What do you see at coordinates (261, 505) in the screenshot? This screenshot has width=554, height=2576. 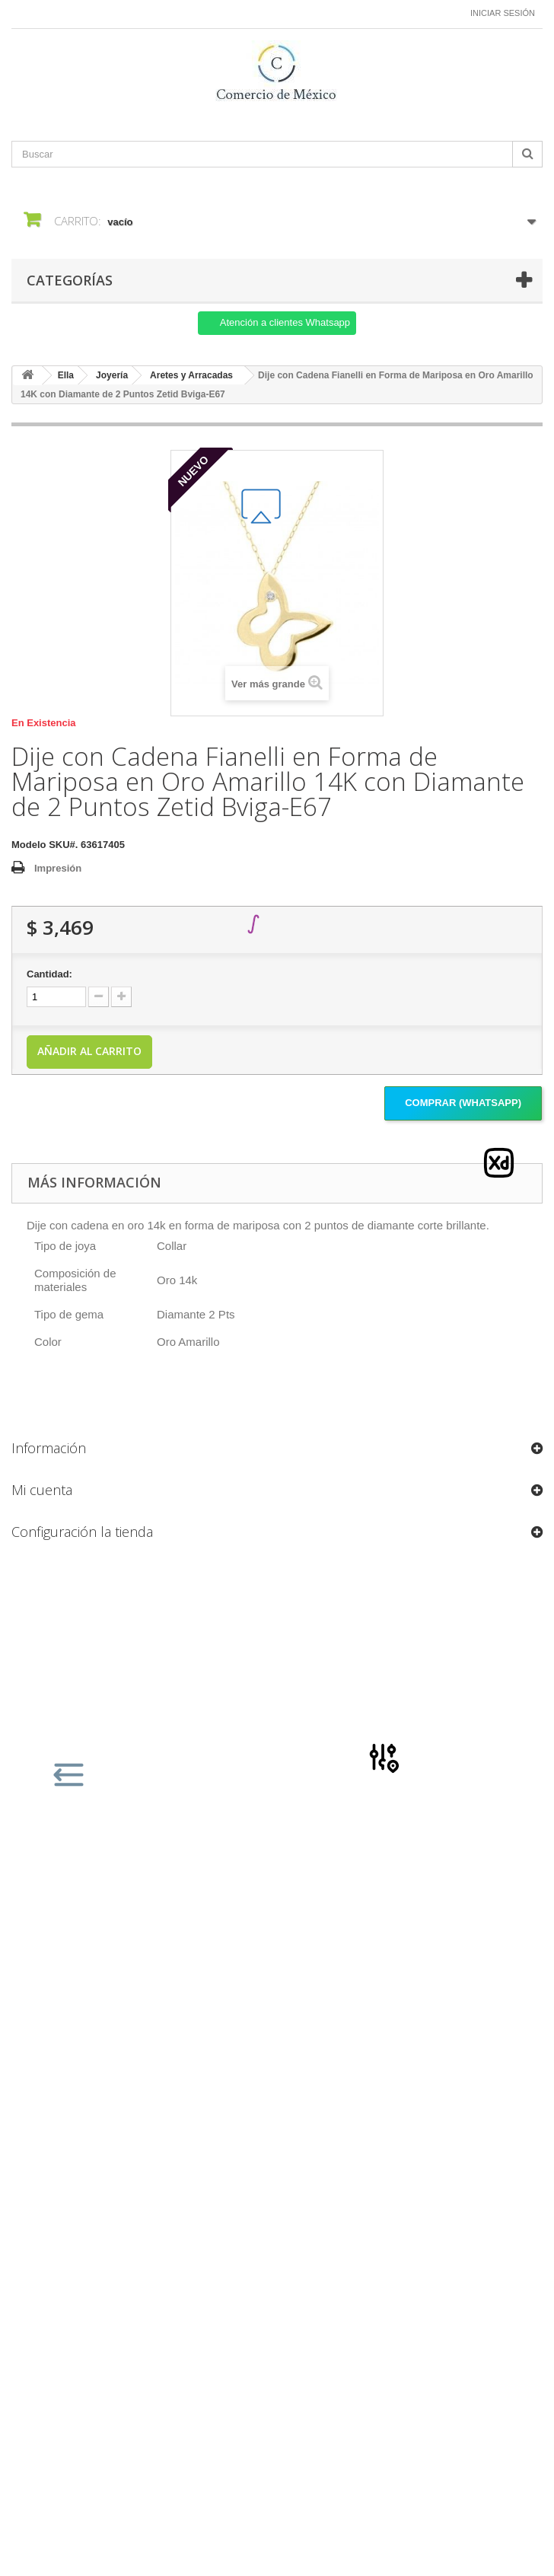 I see `stream content to an external display` at bounding box center [261, 505].